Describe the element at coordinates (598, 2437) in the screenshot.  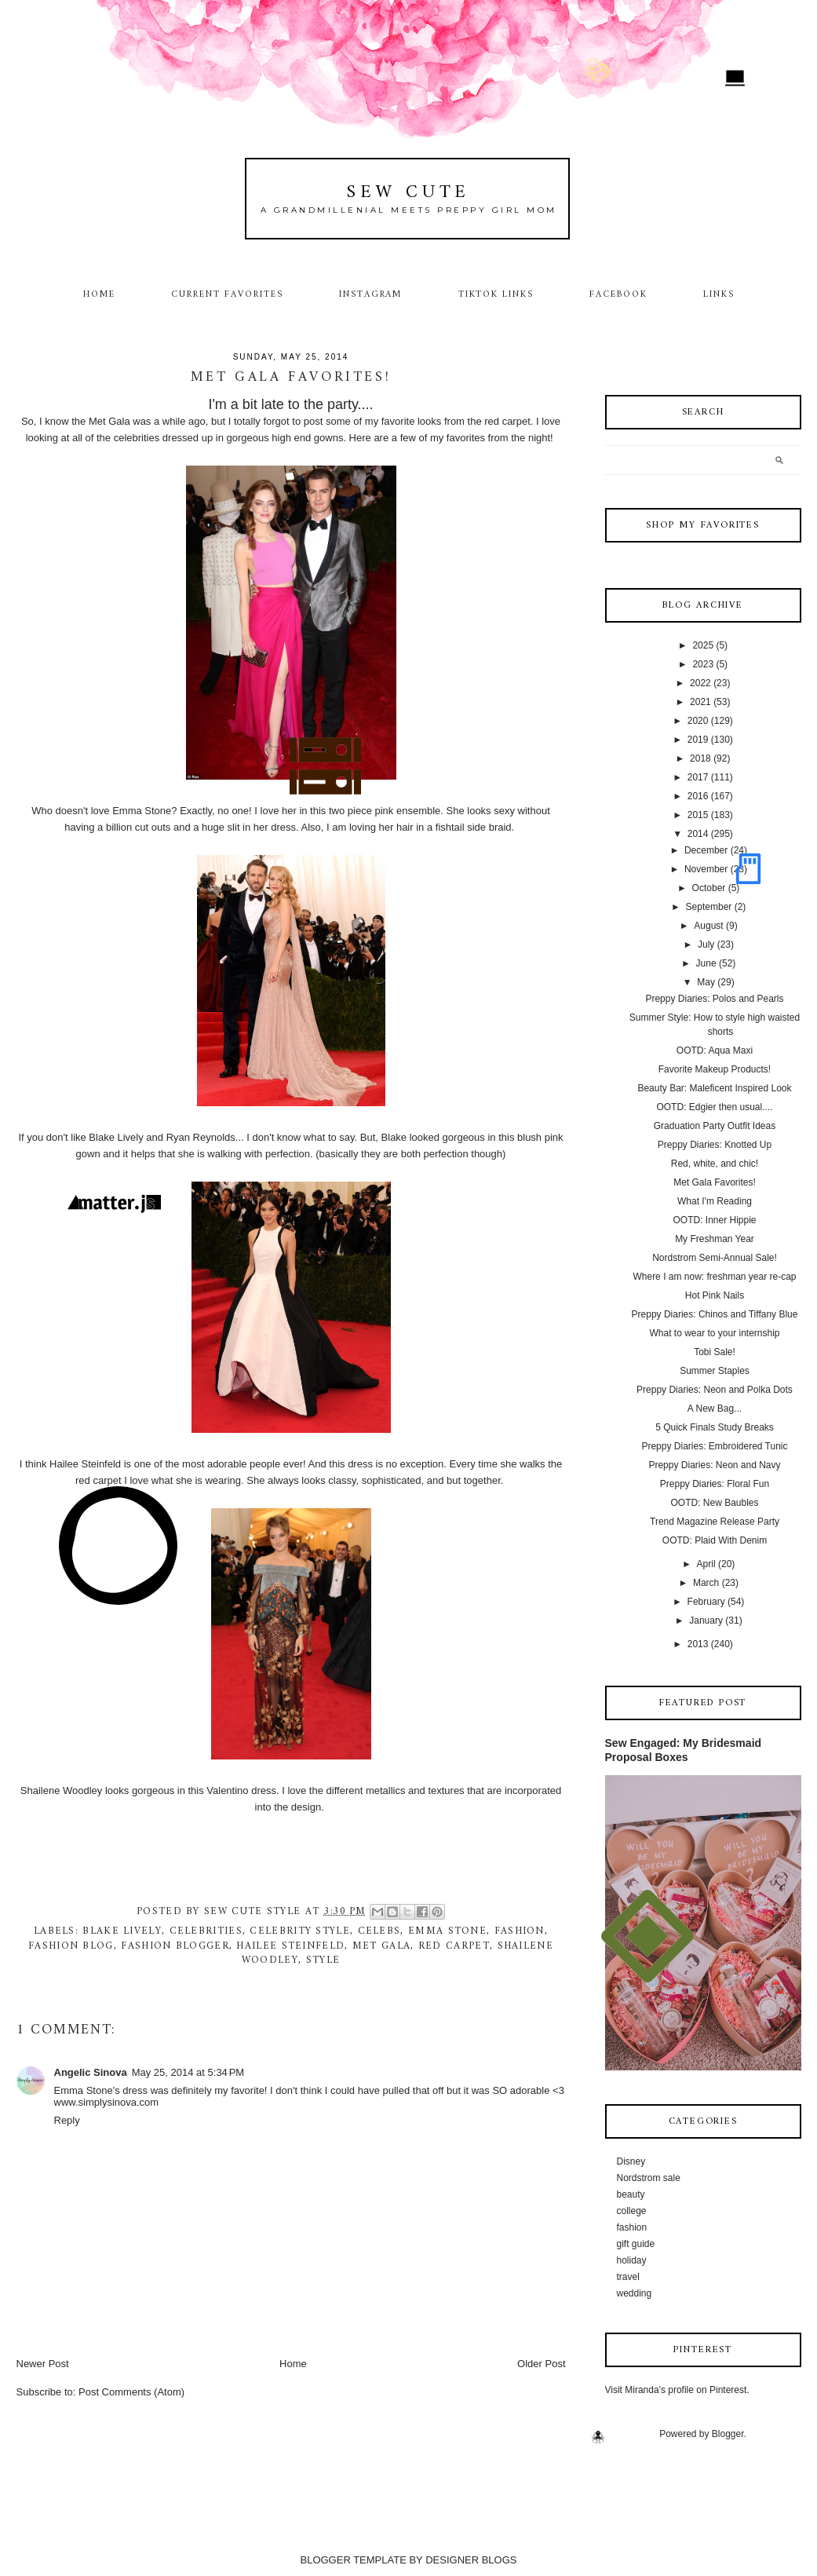
I see `testing library logo` at that location.